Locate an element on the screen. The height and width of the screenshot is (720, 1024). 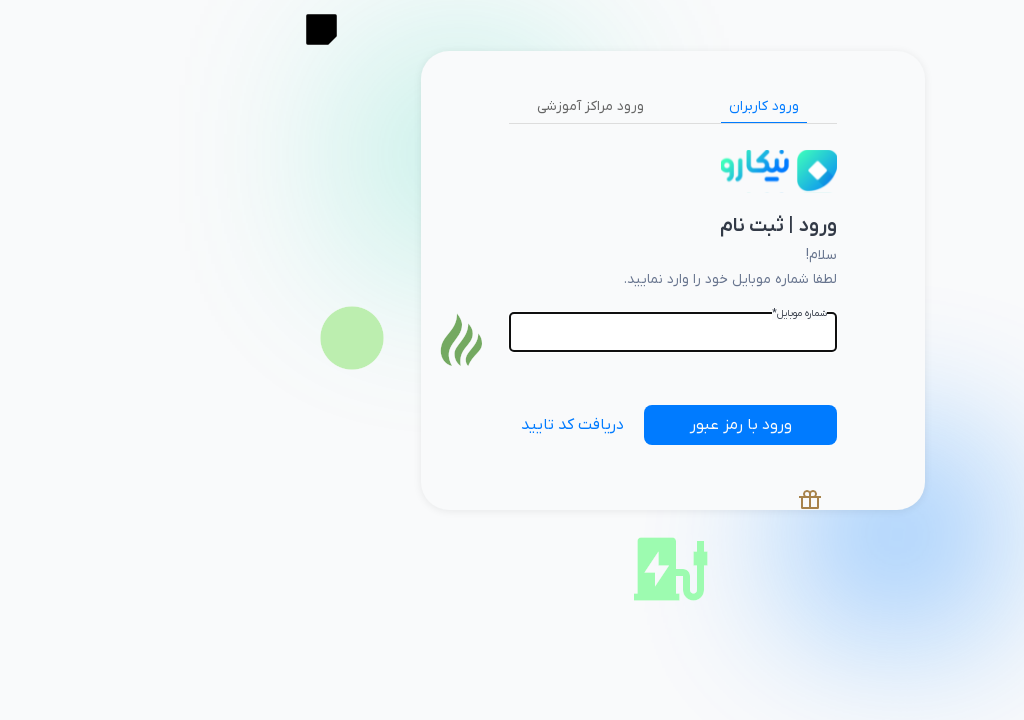
find nearby electric vehicle charging stations is located at coordinates (669, 569).